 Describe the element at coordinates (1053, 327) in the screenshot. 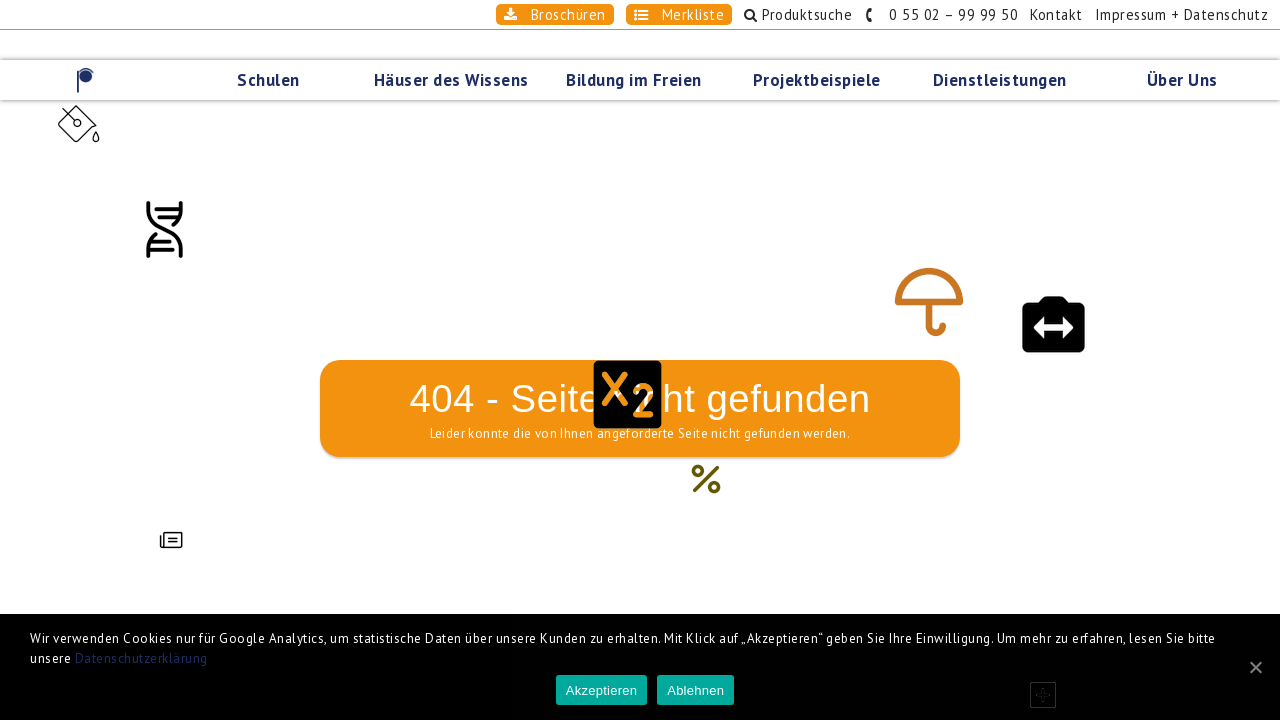

I see `switch between front and rear camera` at that location.